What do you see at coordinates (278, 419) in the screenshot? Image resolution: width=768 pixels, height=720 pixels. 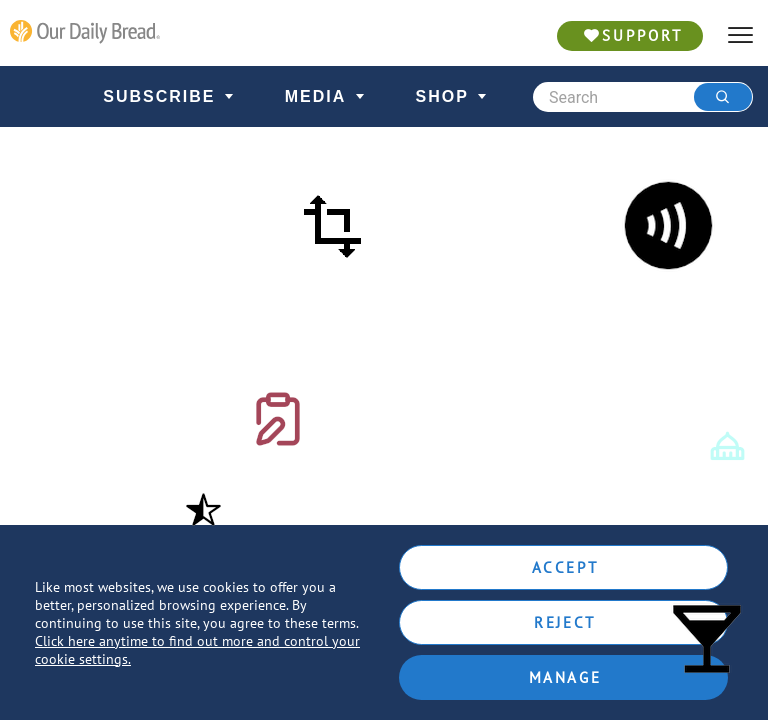 I see `edit clipboard contents` at bounding box center [278, 419].